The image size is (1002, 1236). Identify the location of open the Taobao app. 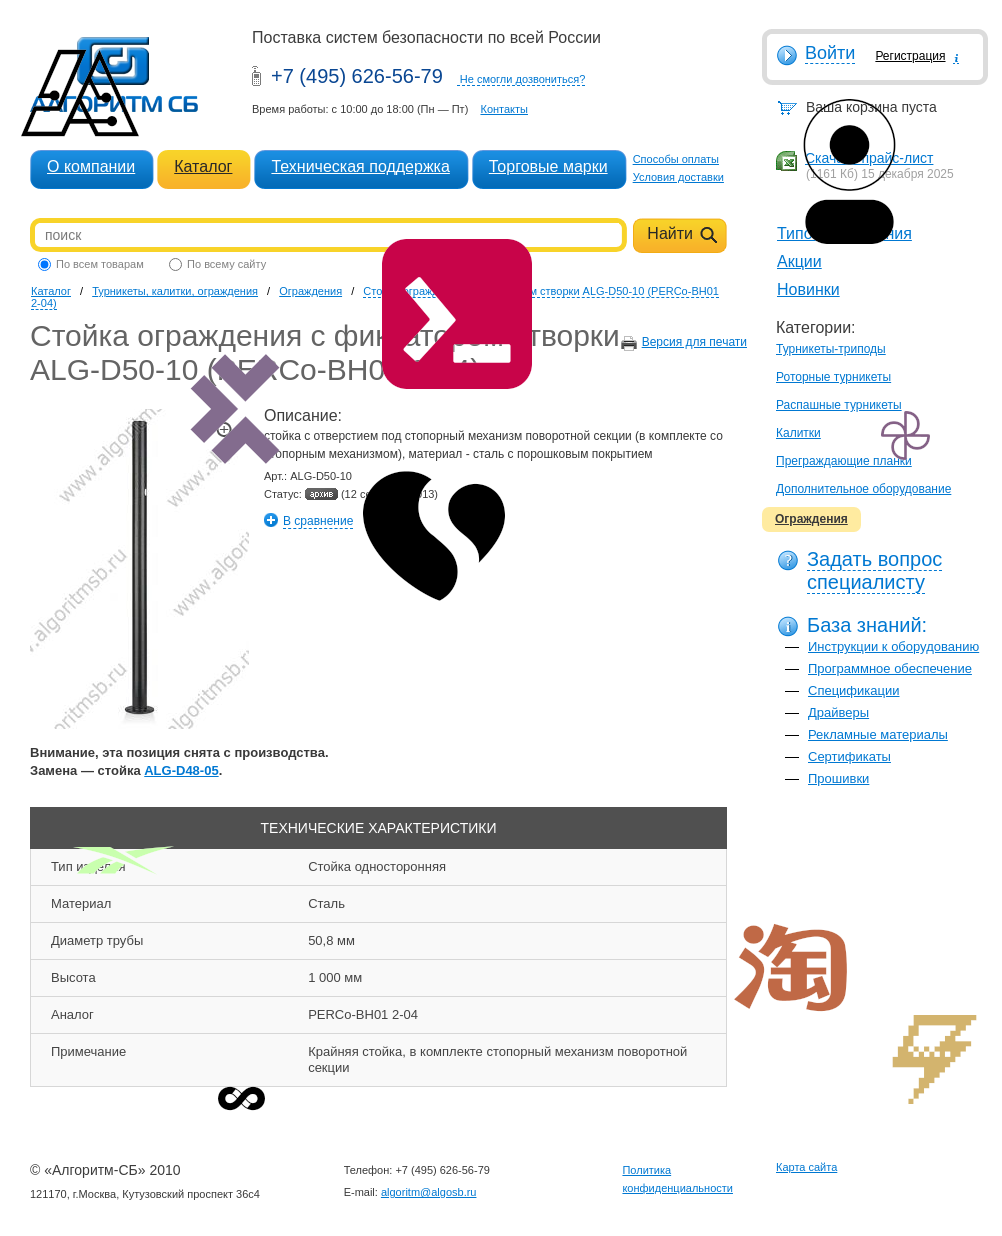
(790, 967).